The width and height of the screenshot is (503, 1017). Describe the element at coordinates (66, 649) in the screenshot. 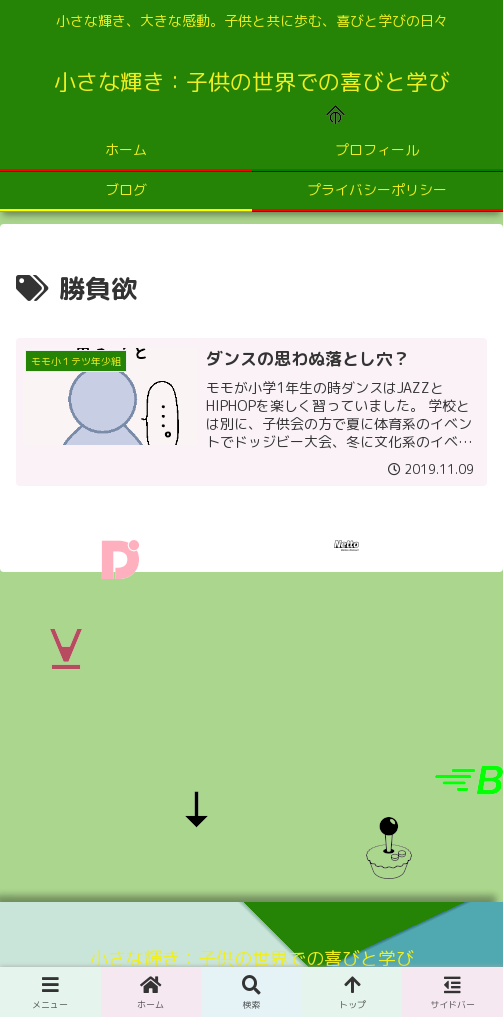

I see `visit viblo platform` at that location.